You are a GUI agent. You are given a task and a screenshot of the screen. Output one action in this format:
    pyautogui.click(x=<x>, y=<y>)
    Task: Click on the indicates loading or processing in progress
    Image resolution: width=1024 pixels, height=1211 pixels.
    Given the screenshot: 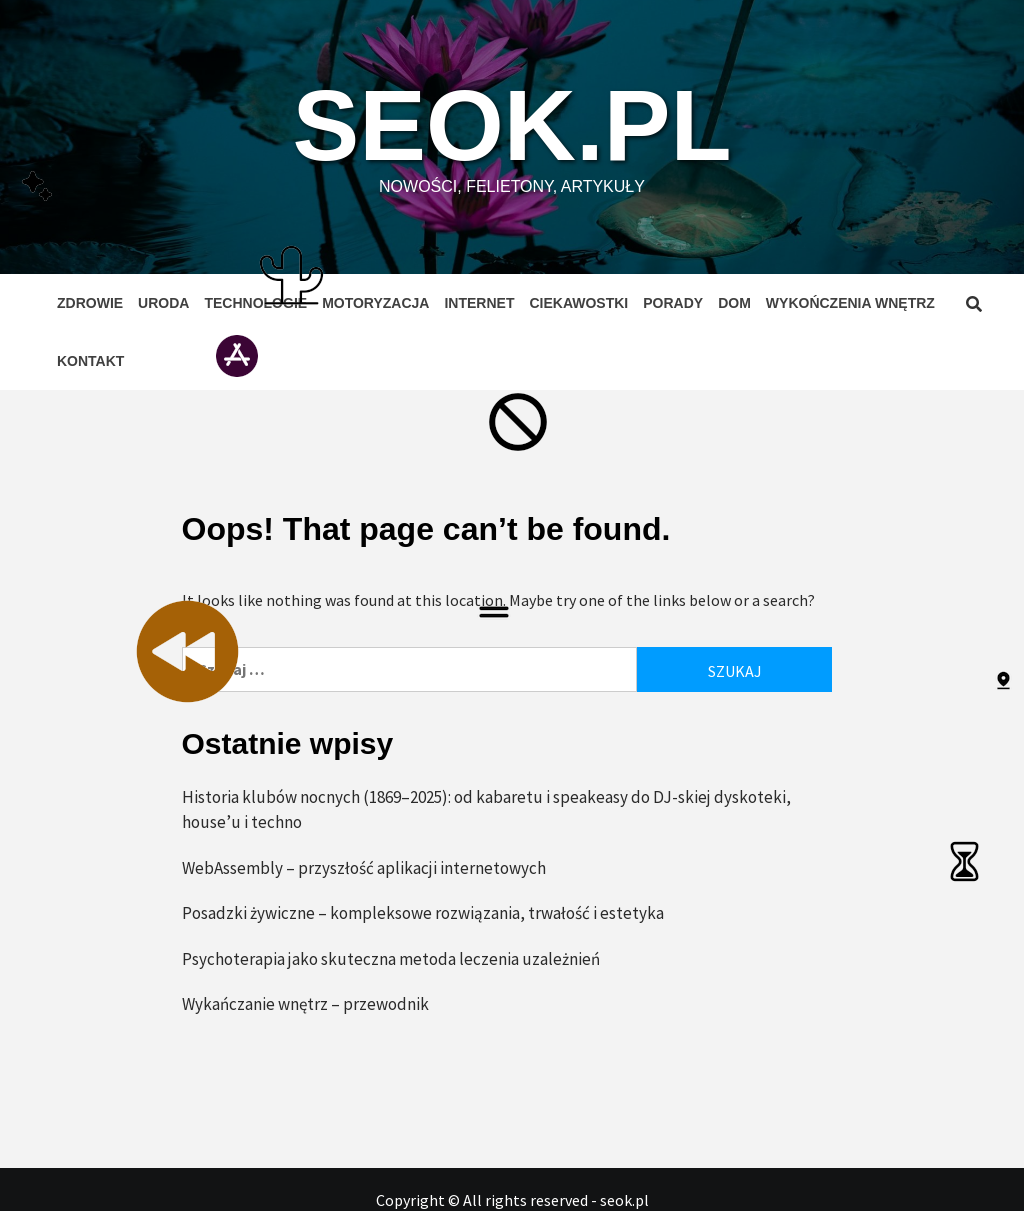 What is the action you would take?
    pyautogui.click(x=964, y=861)
    